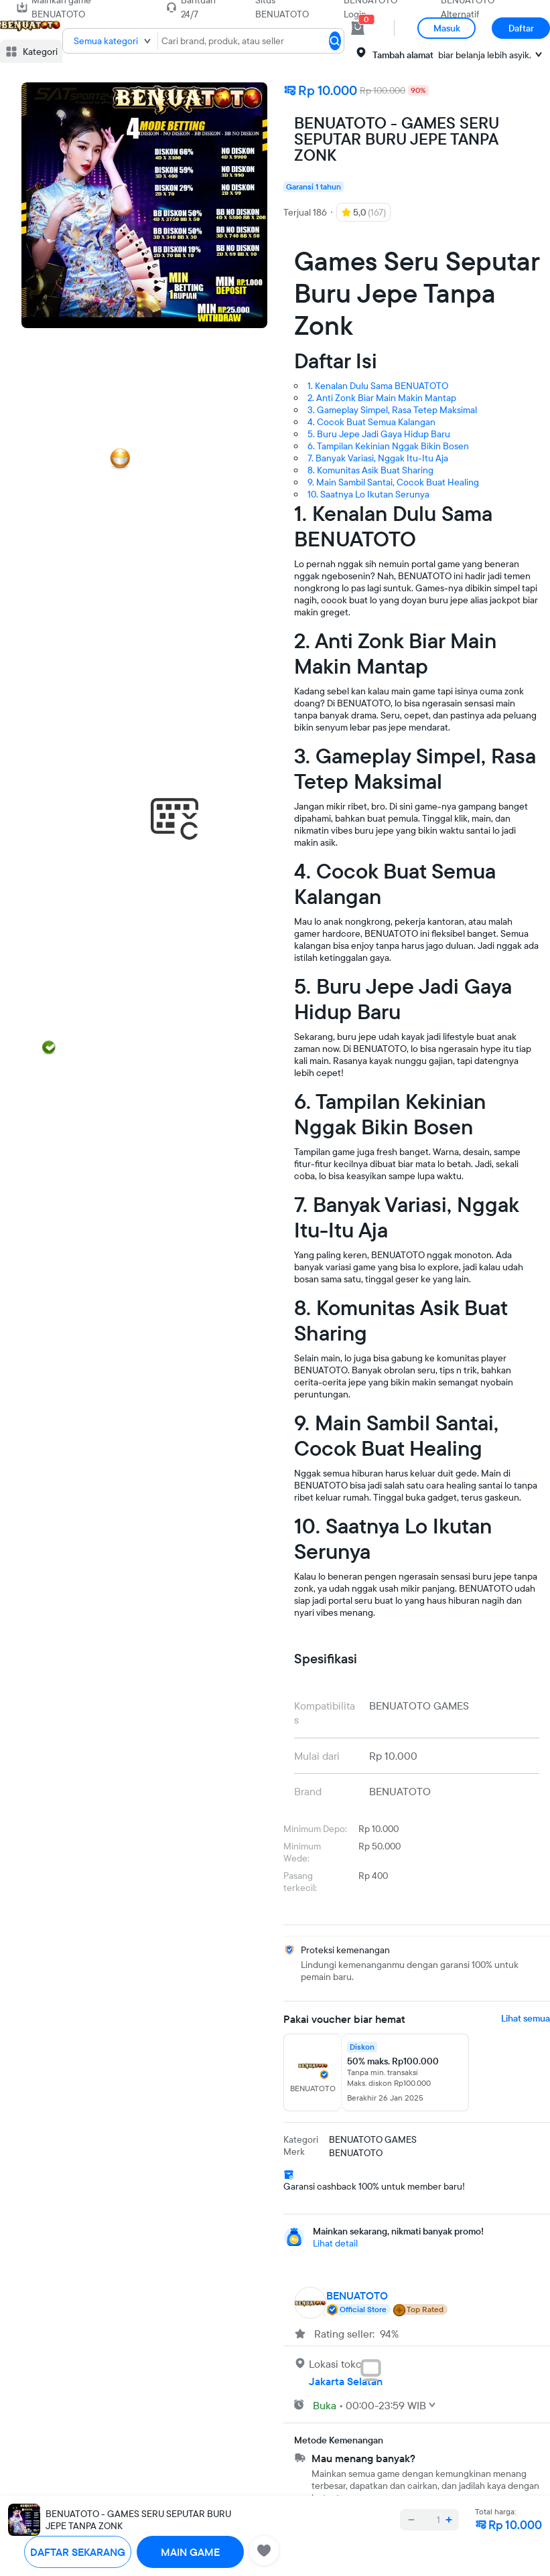 The image size is (550, 2576). What do you see at coordinates (49, 1047) in the screenshot?
I see `indicates a default or selected item` at bounding box center [49, 1047].